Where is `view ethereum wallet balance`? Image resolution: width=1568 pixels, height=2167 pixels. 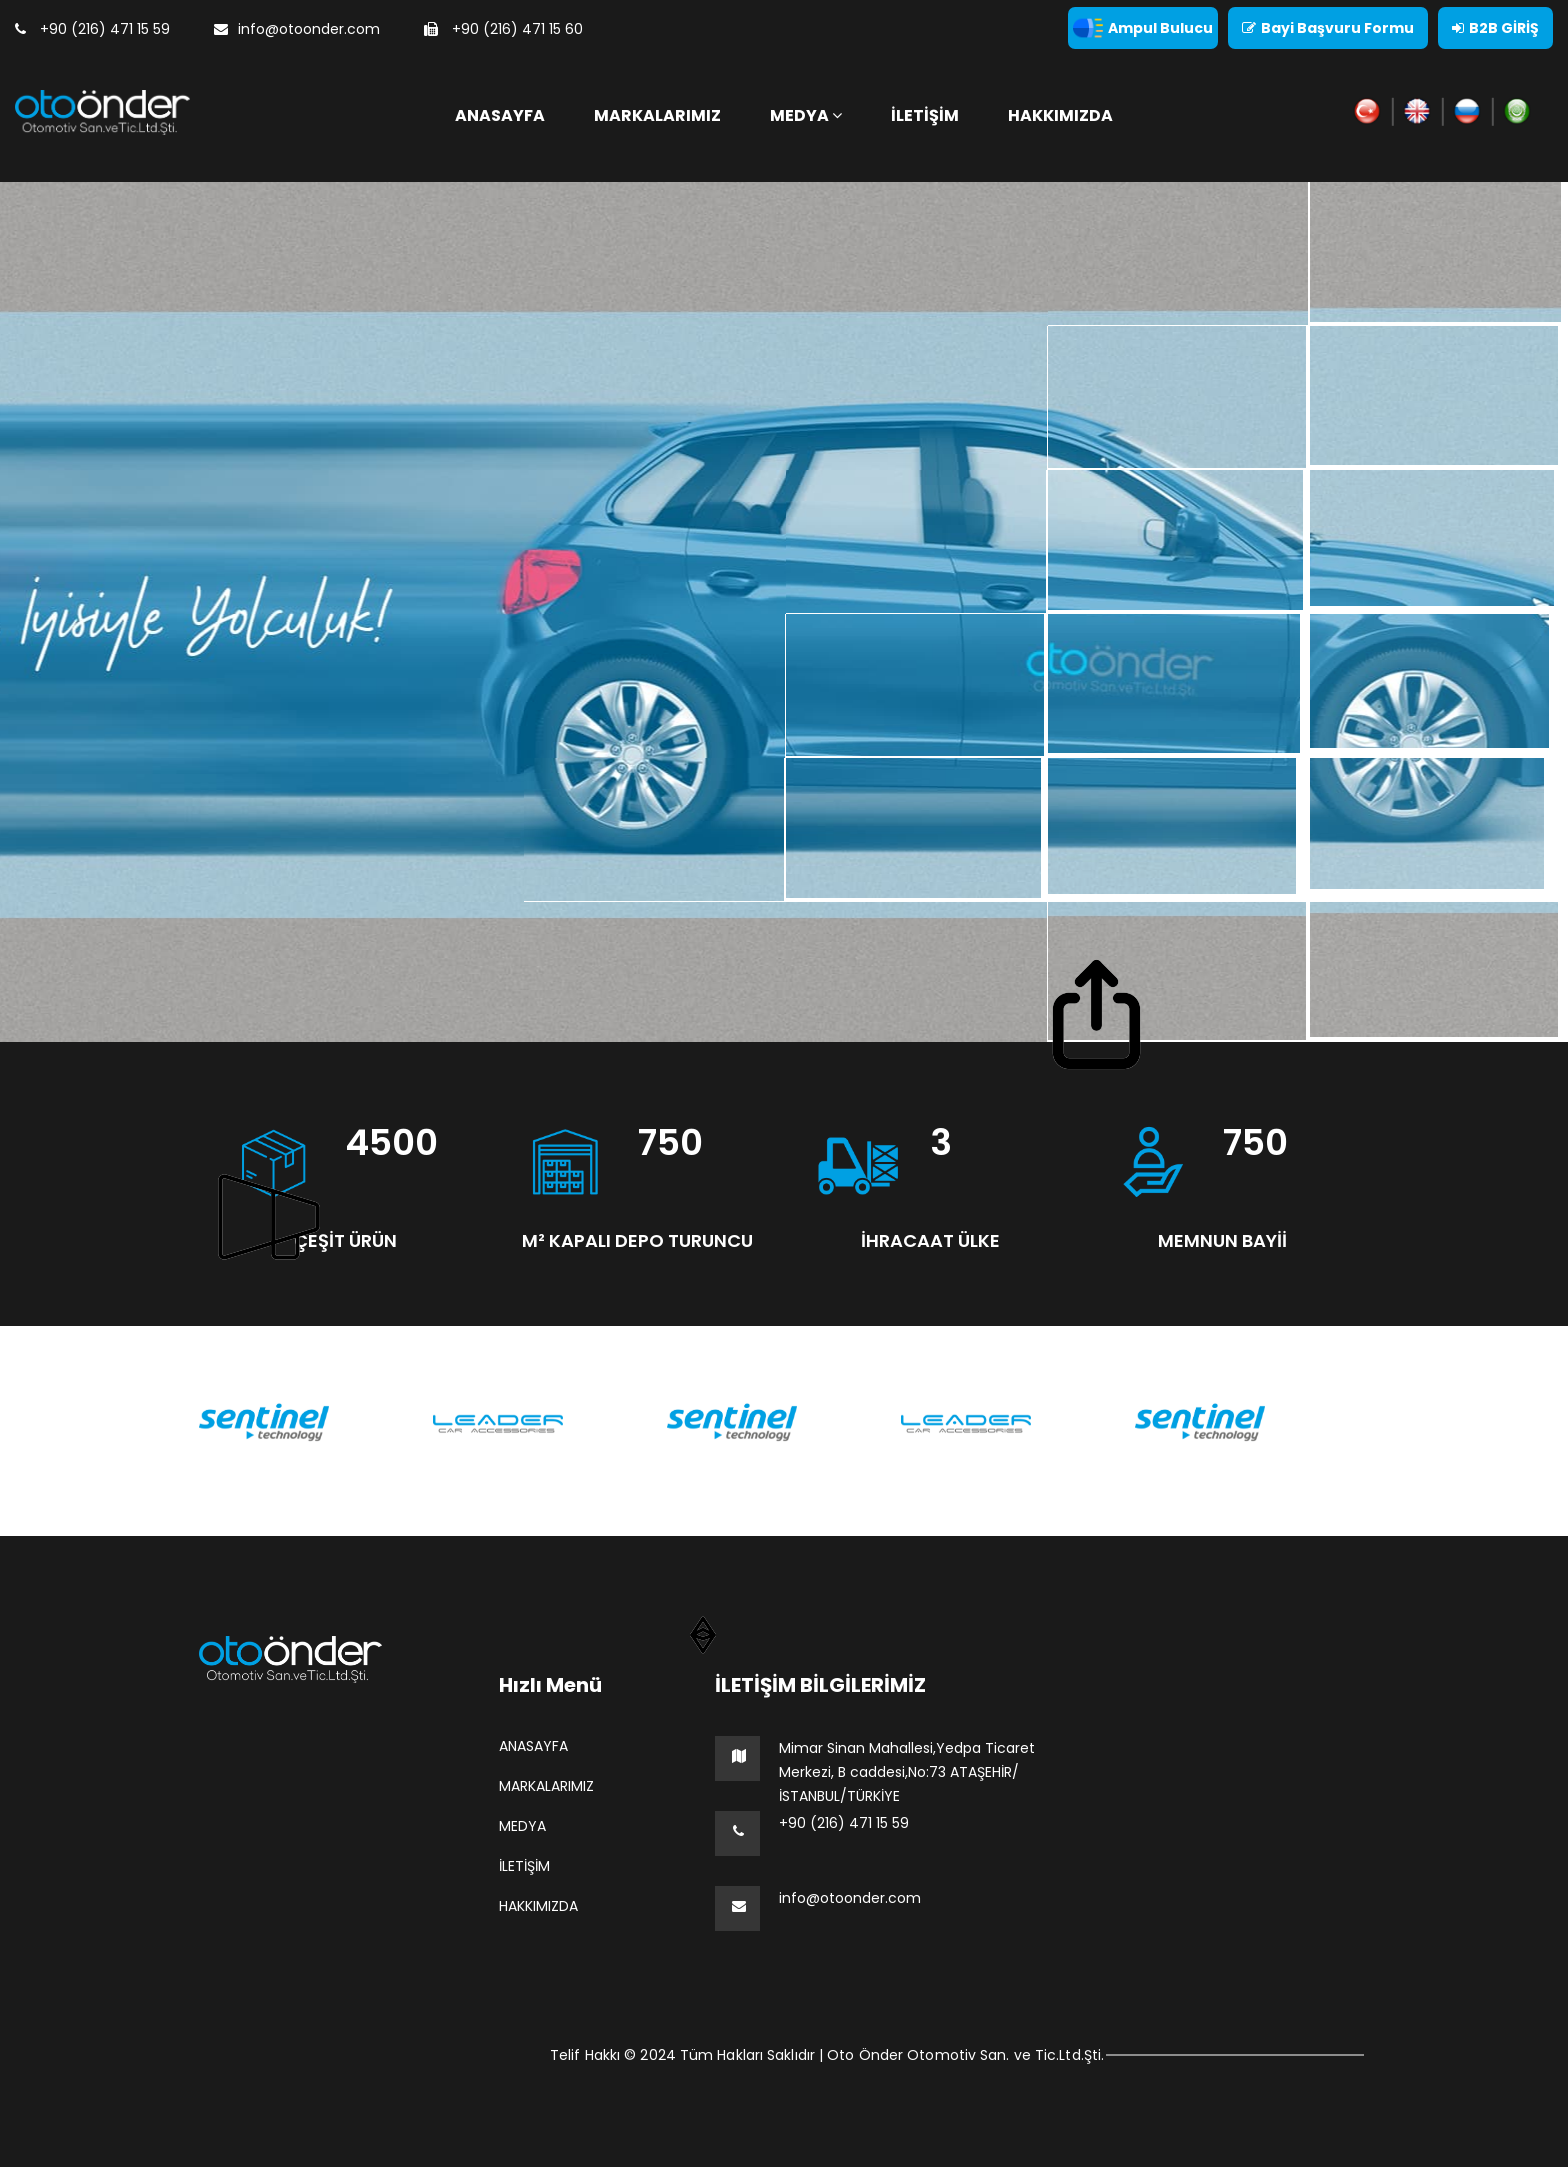
view ethereum wallet balance is located at coordinates (703, 1635).